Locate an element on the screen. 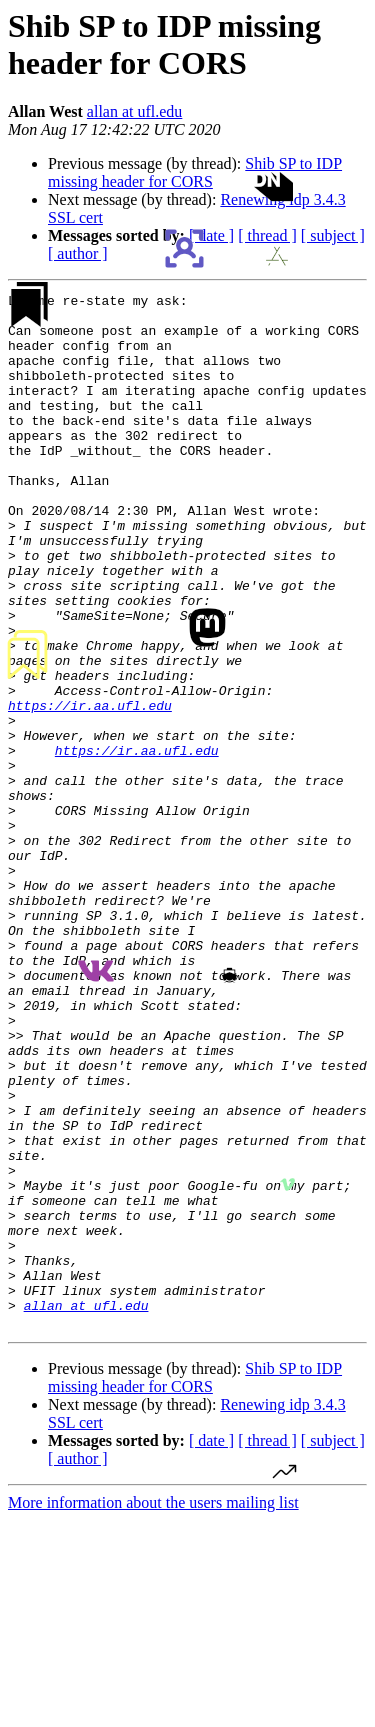 The width and height of the screenshot is (375, 1727). view your saved bookmarks is located at coordinates (29, 304).